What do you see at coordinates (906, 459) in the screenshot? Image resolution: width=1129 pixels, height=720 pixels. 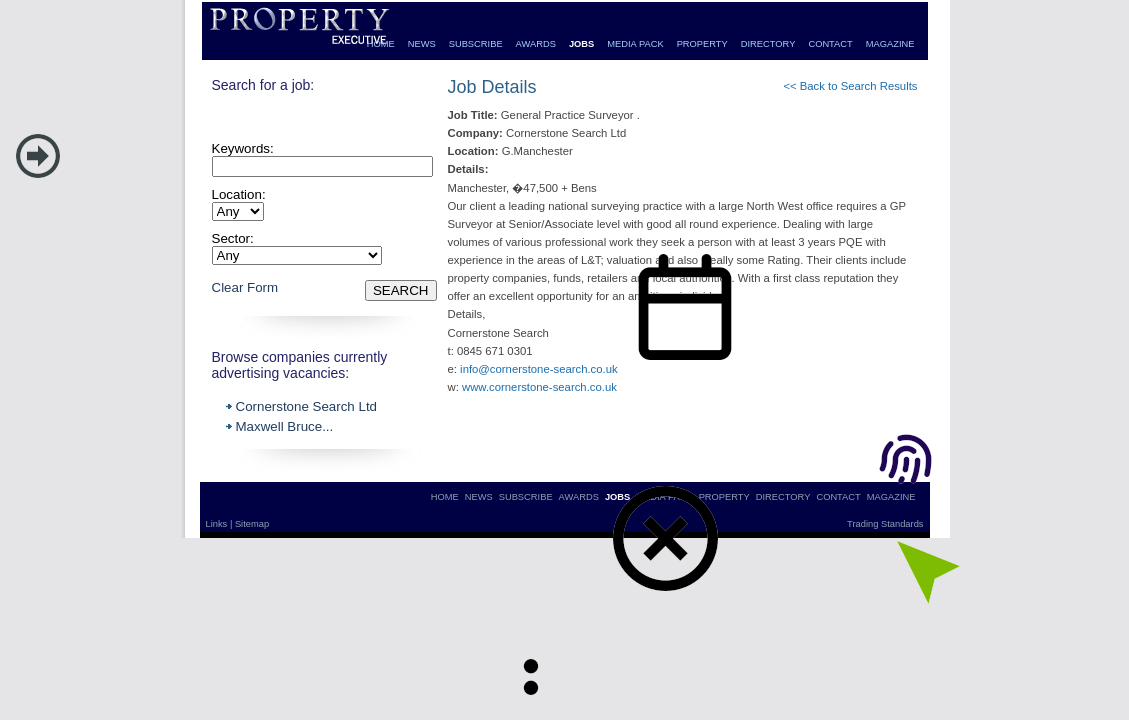 I see `authenticate with fingerprint` at bounding box center [906, 459].